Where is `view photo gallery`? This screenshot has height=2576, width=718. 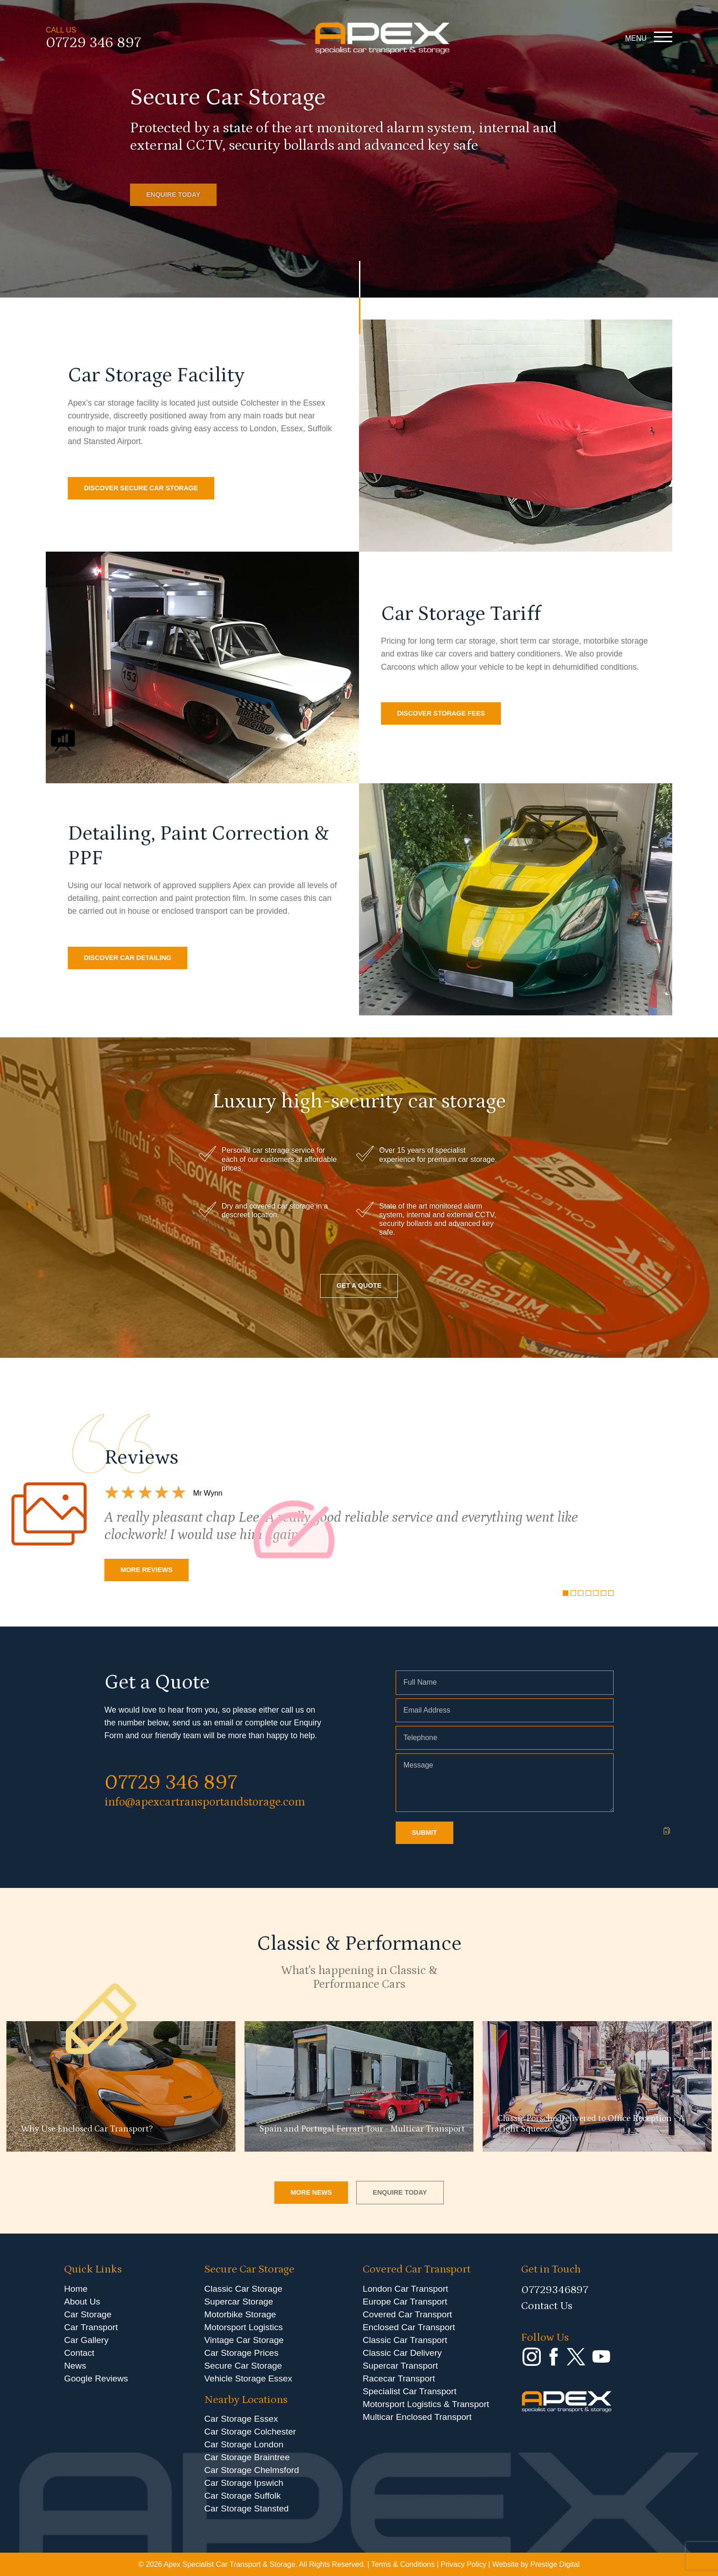 view photo gallery is located at coordinates (49, 1514).